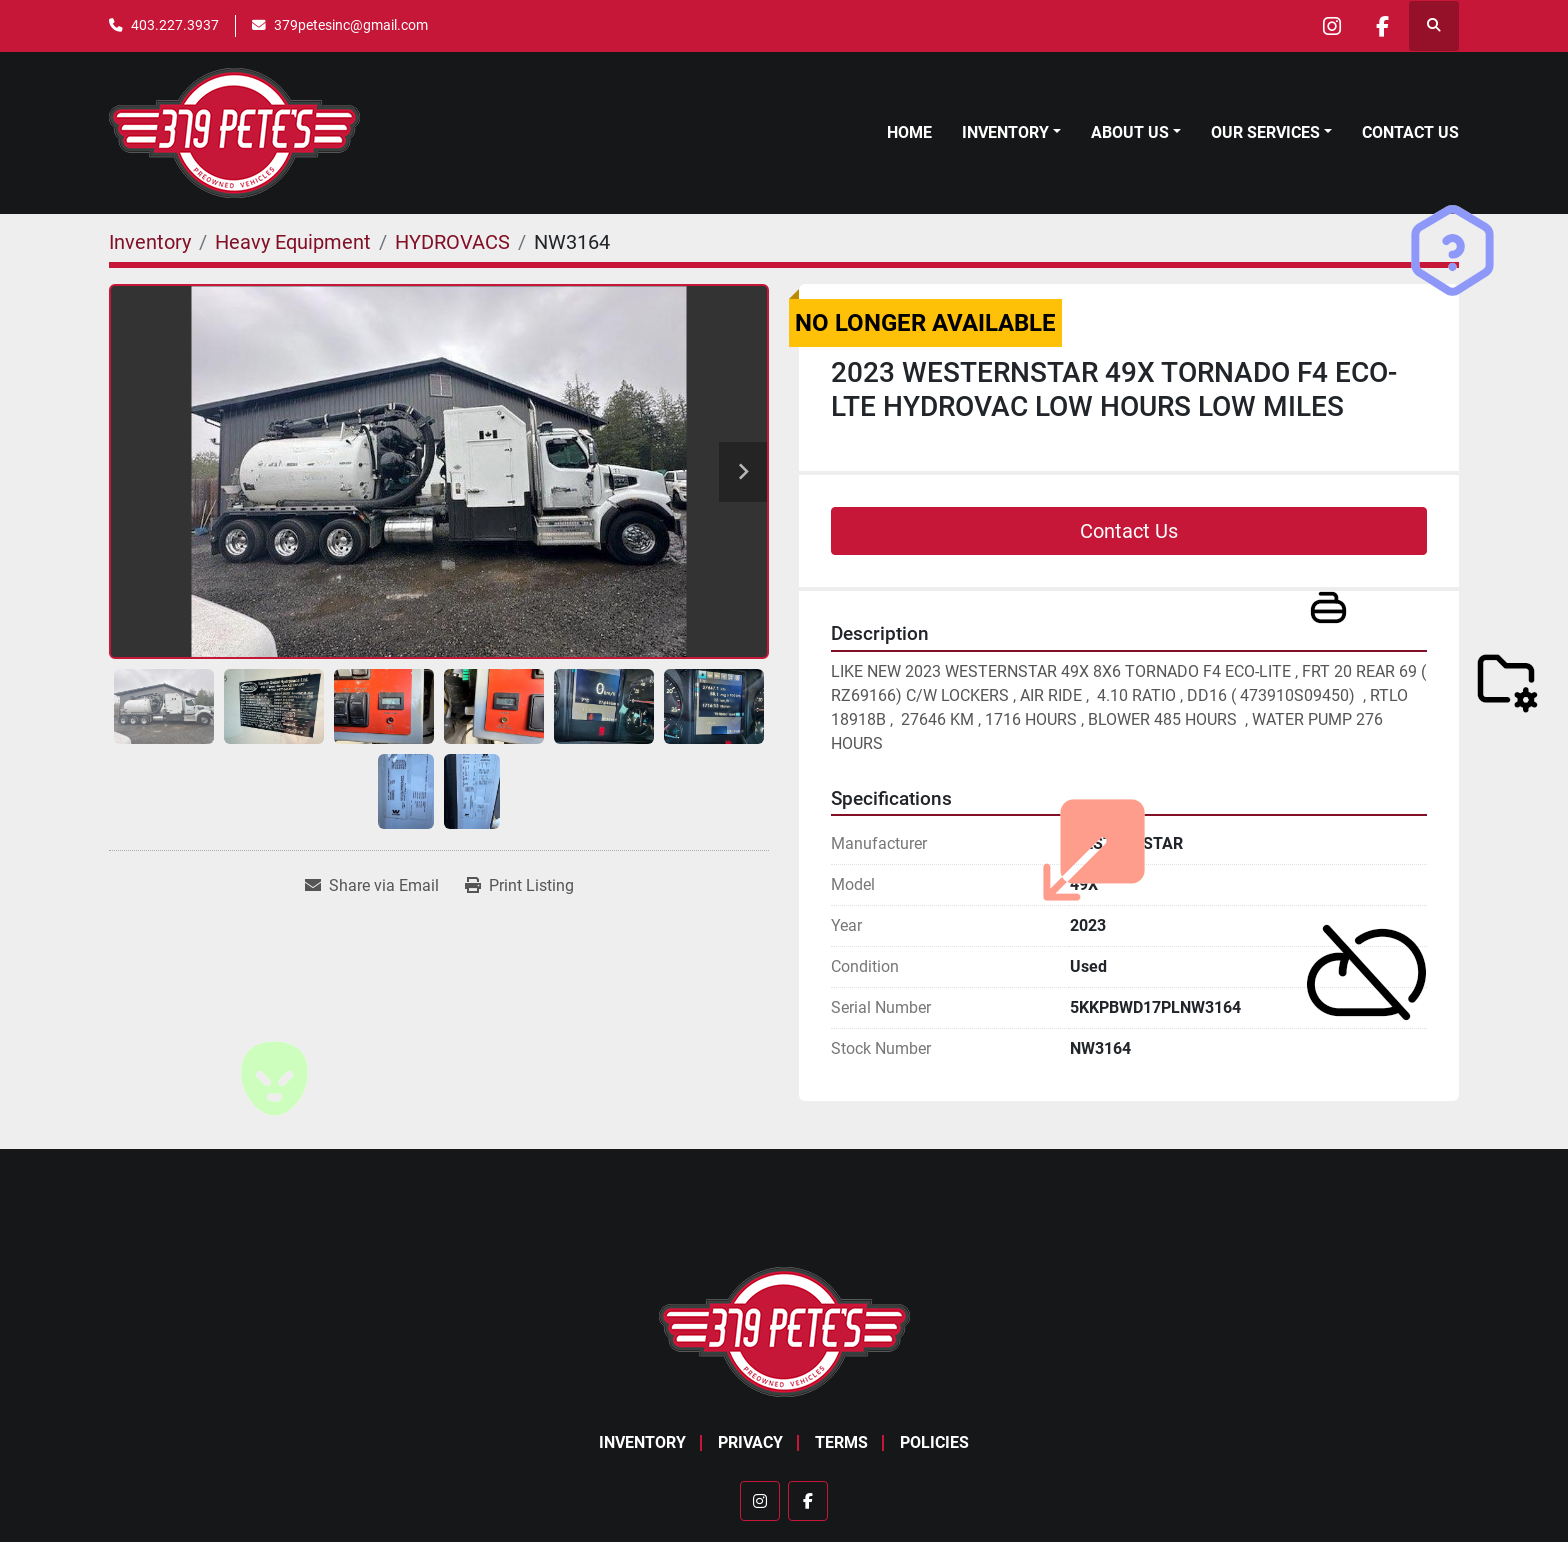 The width and height of the screenshot is (1568, 1542). What do you see at coordinates (1506, 680) in the screenshot?
I see `access folder settings` at bounding box center [1506, 680].